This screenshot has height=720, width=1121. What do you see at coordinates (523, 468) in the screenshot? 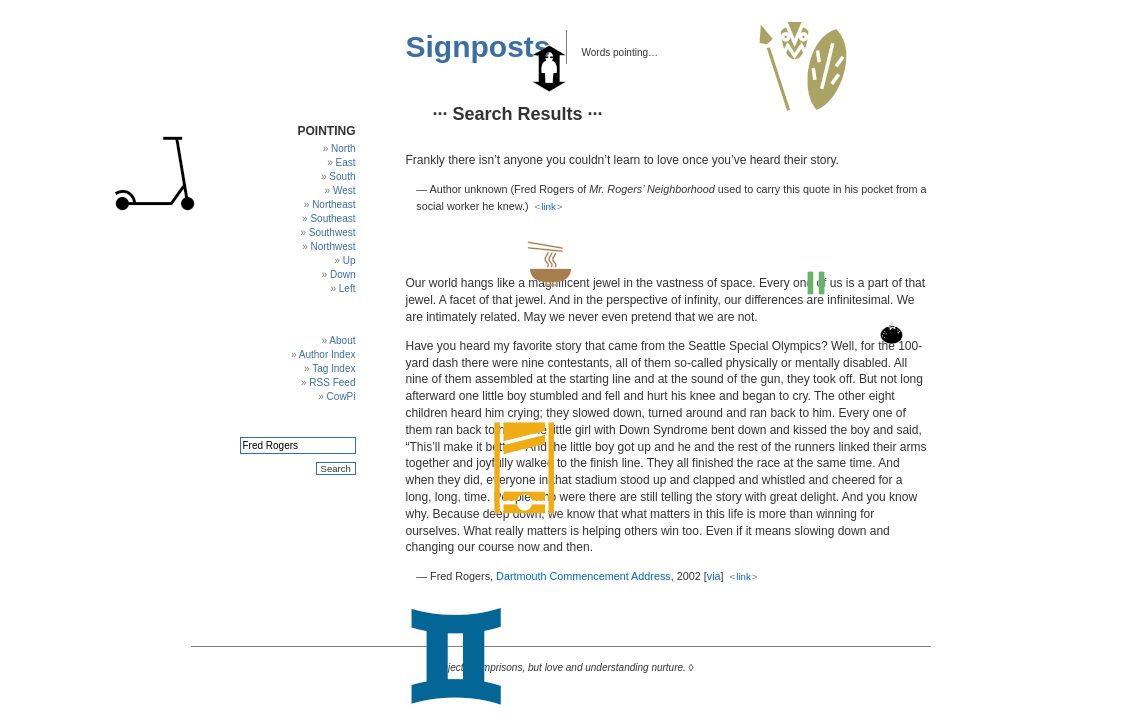
I see `execute or delete an item permanently` at bounding box center [523, 468].